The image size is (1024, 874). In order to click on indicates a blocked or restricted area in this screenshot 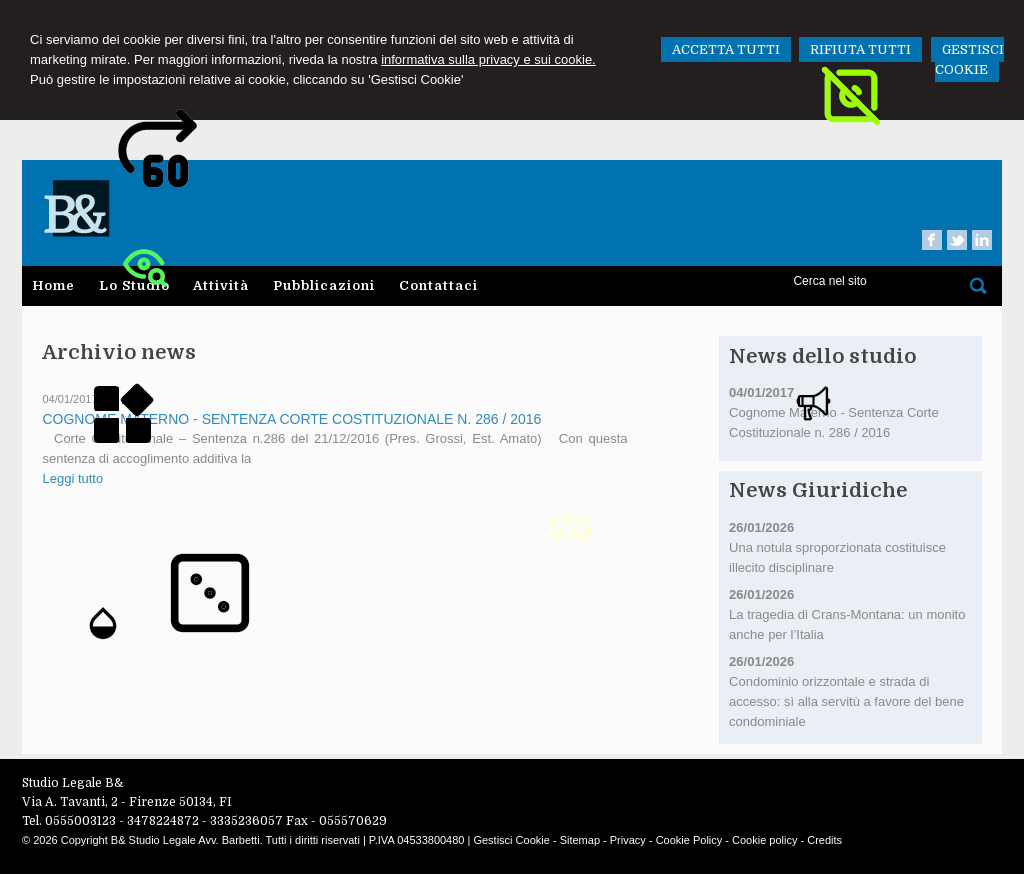, I will do `click(571, 529)`.